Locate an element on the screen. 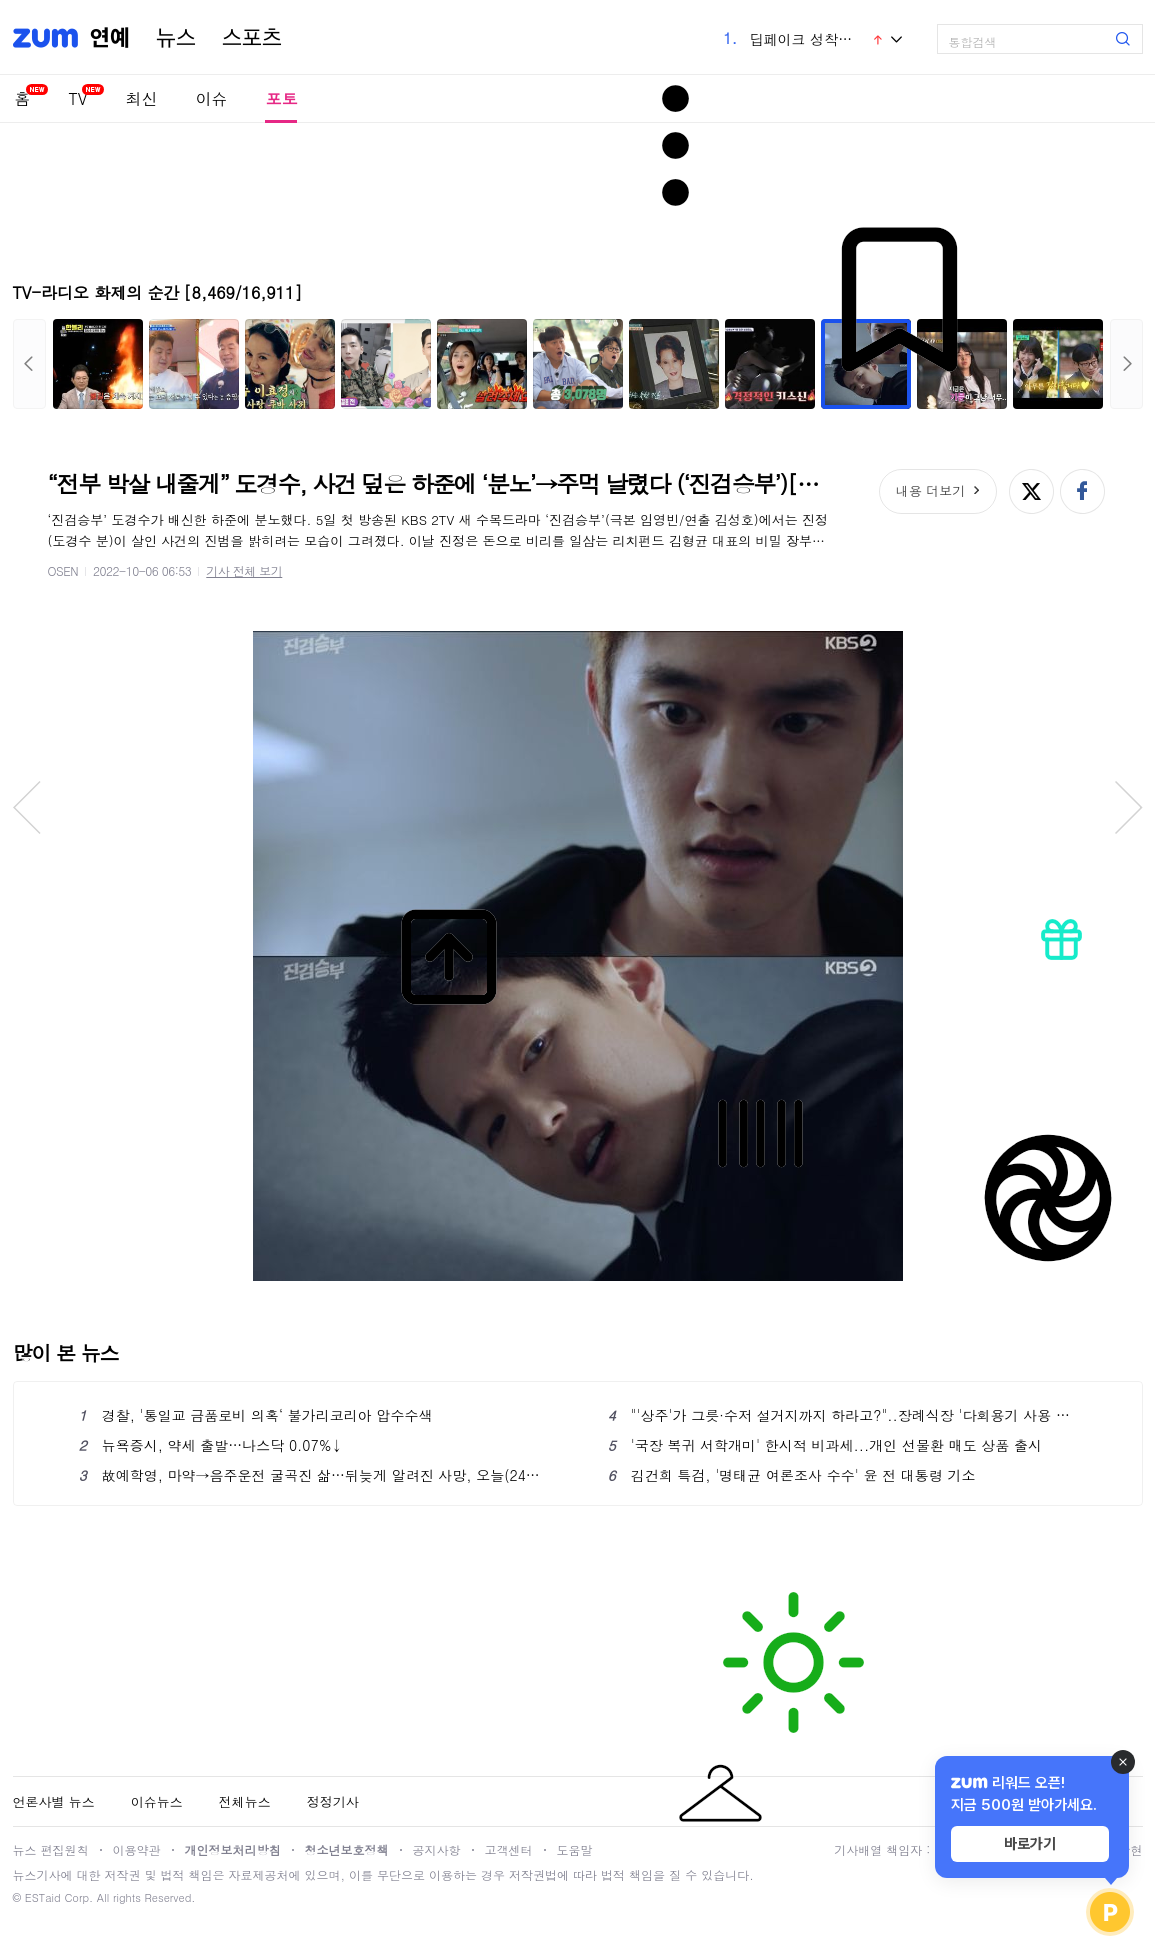 This screenshot has width=1155, height=1956. access your wardrobe or closet is located at coordinates (720, 1797).